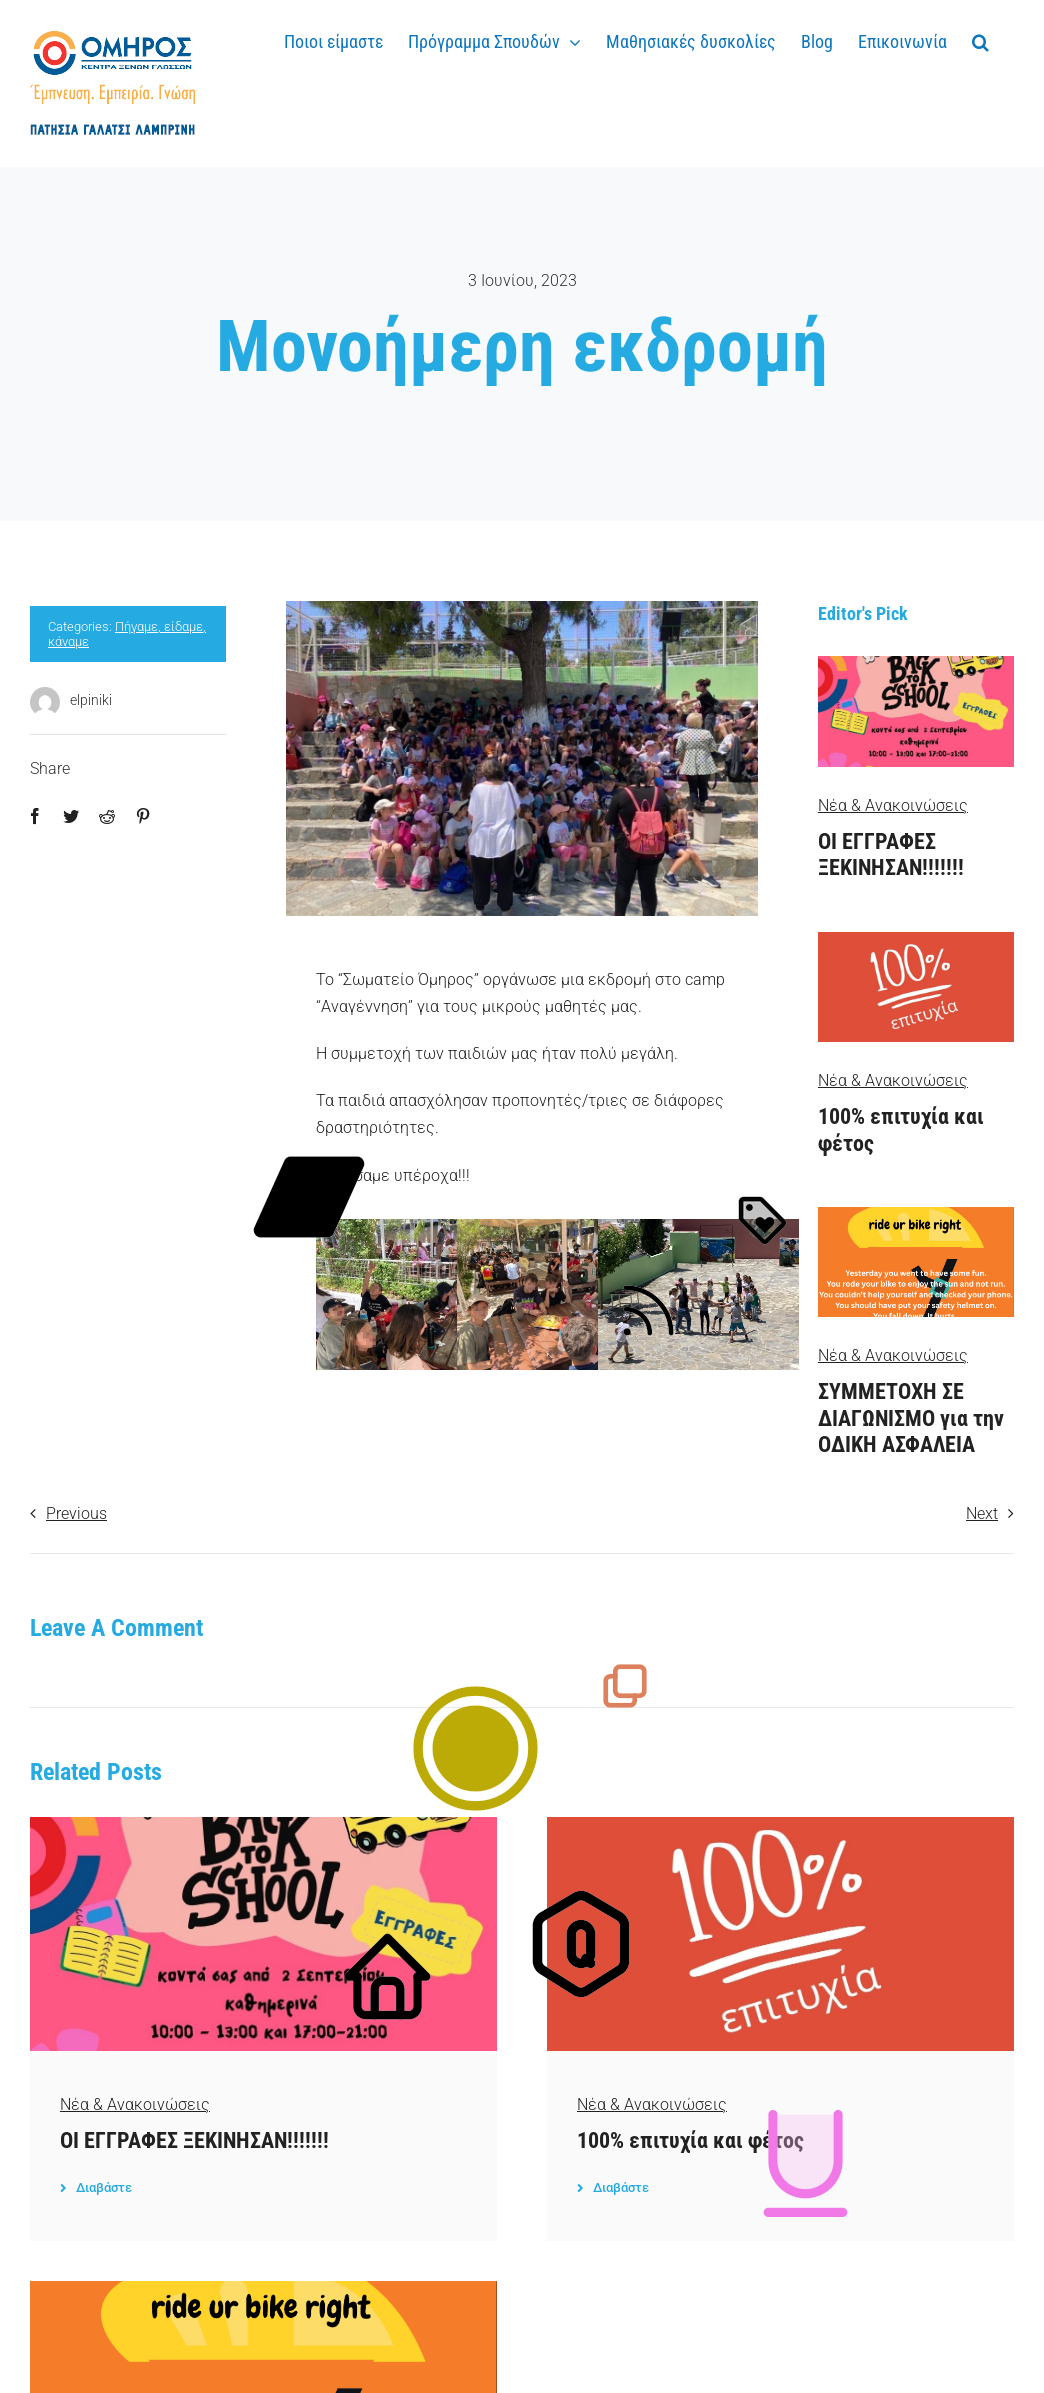  Describe the element at coordinates (581, 1944) in the screenshot. I see `indicates a Q-labeled category or section` at that location.